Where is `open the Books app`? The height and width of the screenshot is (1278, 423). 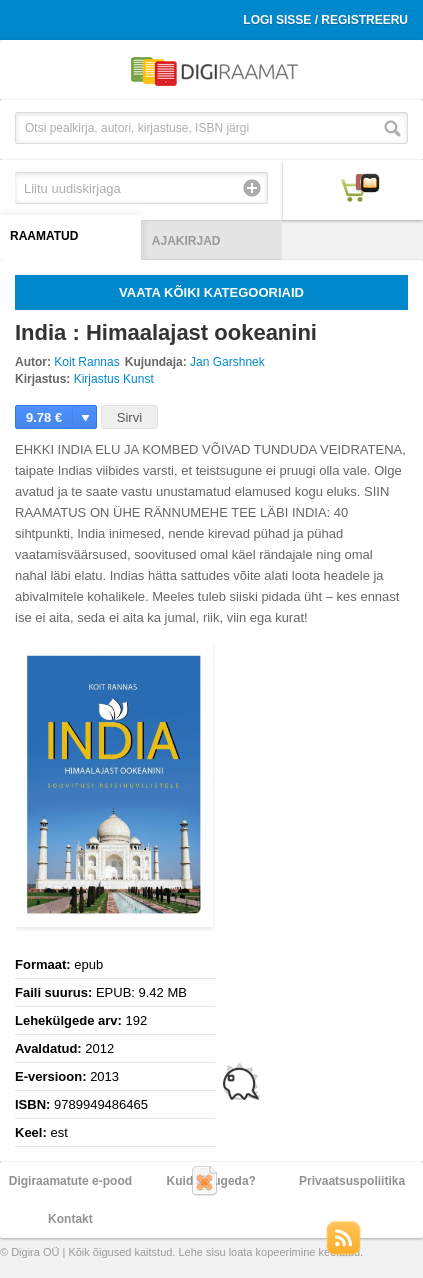
open the Books app is located at coordinates (370, 183).